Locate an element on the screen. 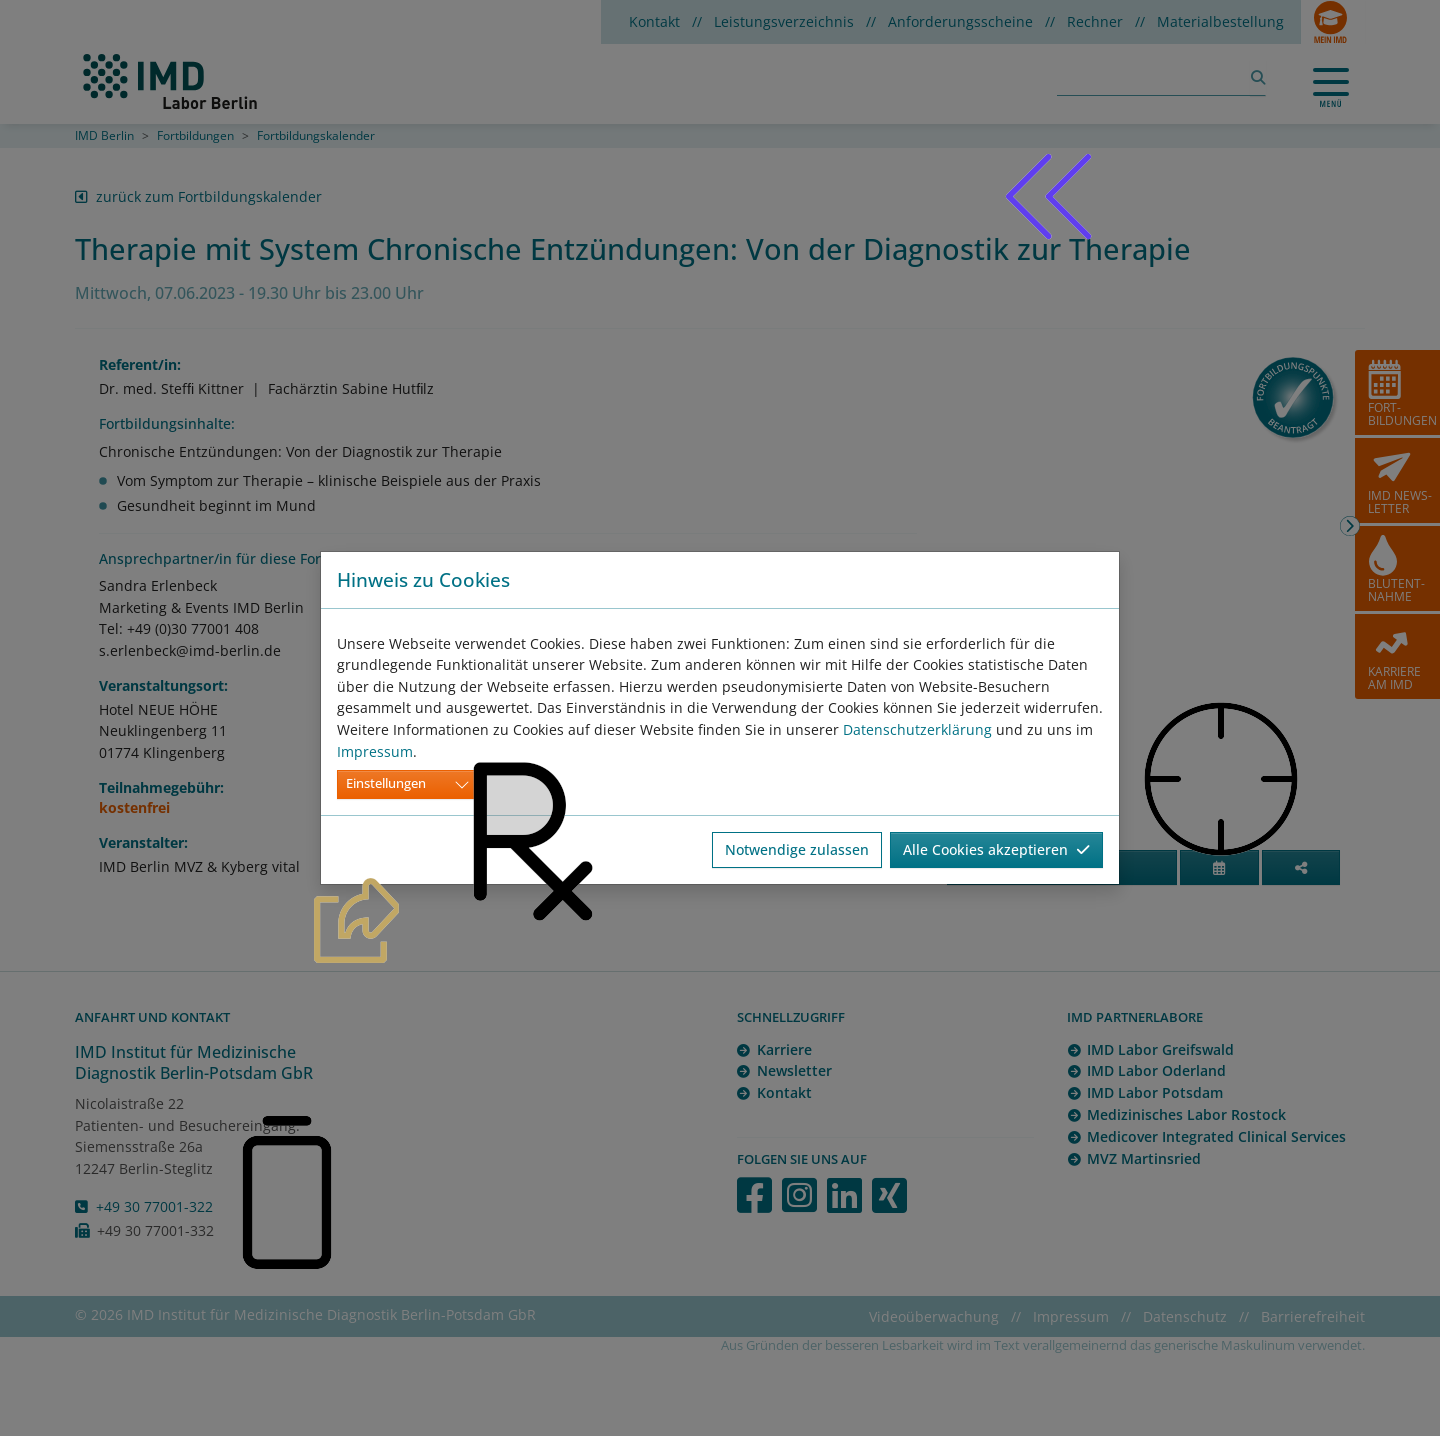 This screenshot has width=1440, height=1436. share this file or content is located at coordinates (356, 920).